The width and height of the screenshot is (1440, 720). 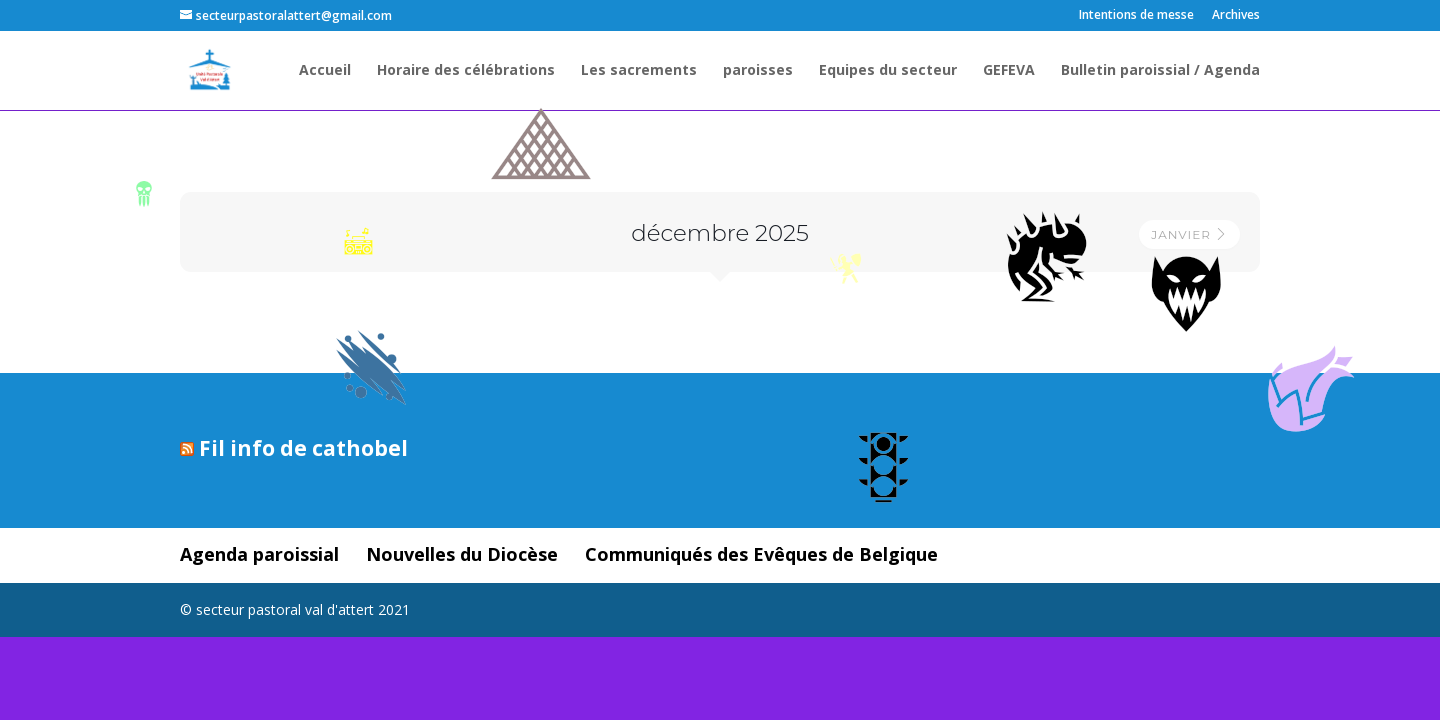 What do you see at coordinates (1311, 388) in the screenshot?
I see `indicates a new sprout or growth stage in a farming game` at bounding box center [1311, 388].